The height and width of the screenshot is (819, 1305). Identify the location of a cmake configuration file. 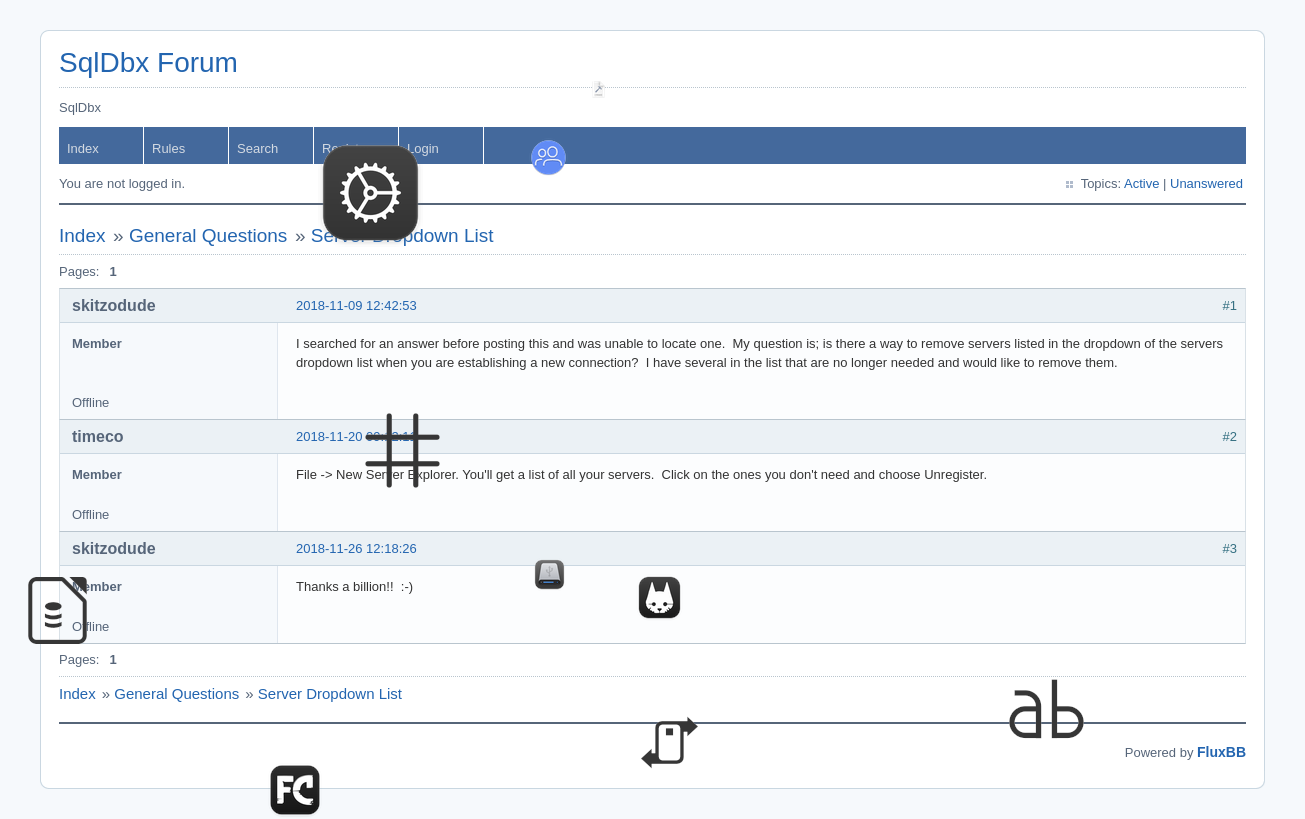
(598, 89).